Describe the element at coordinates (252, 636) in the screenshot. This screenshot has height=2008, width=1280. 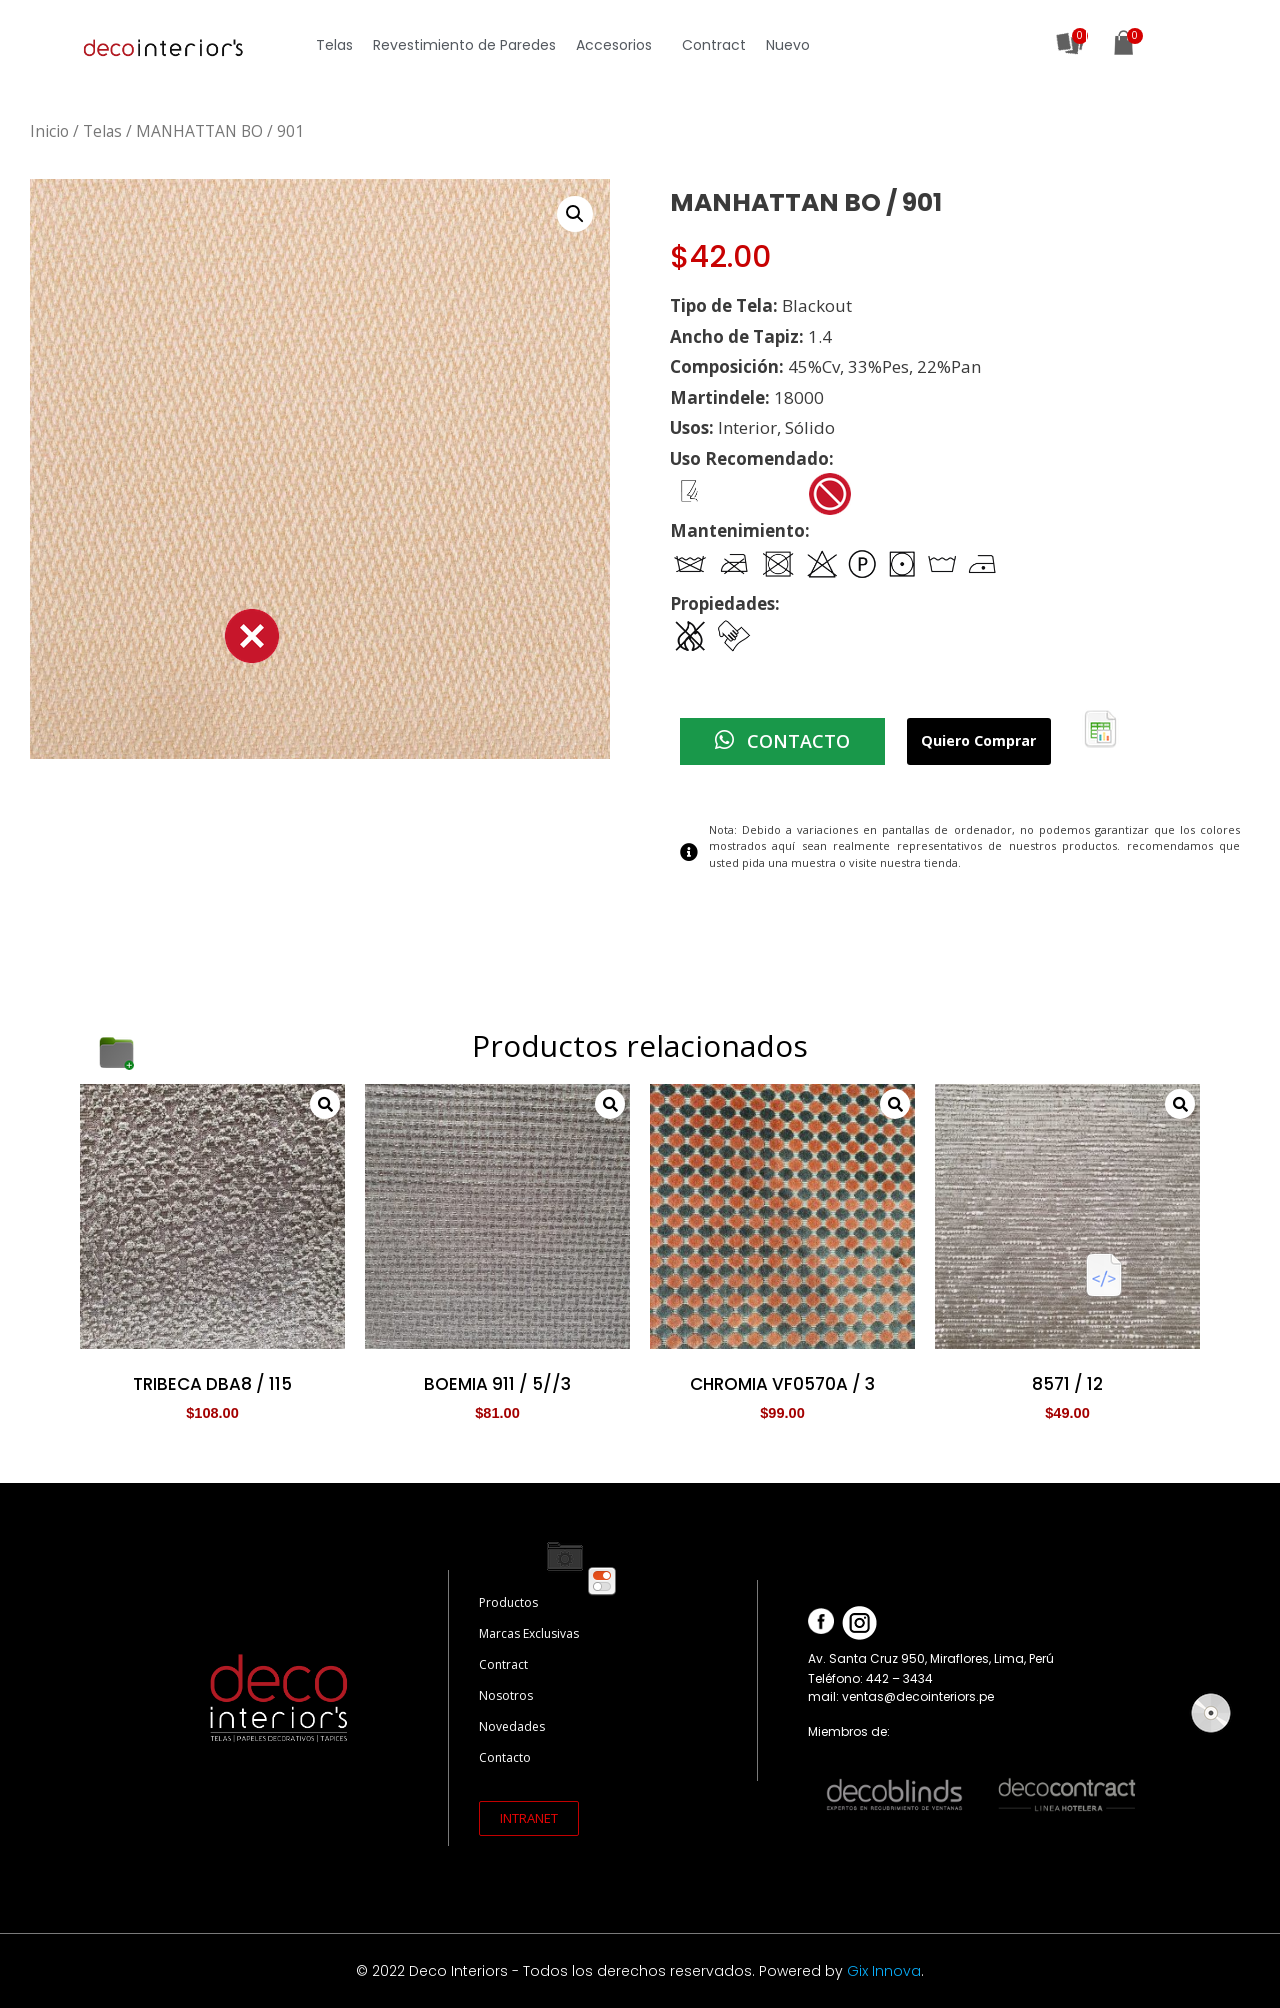
I see `cancel or close the current action` at that location.